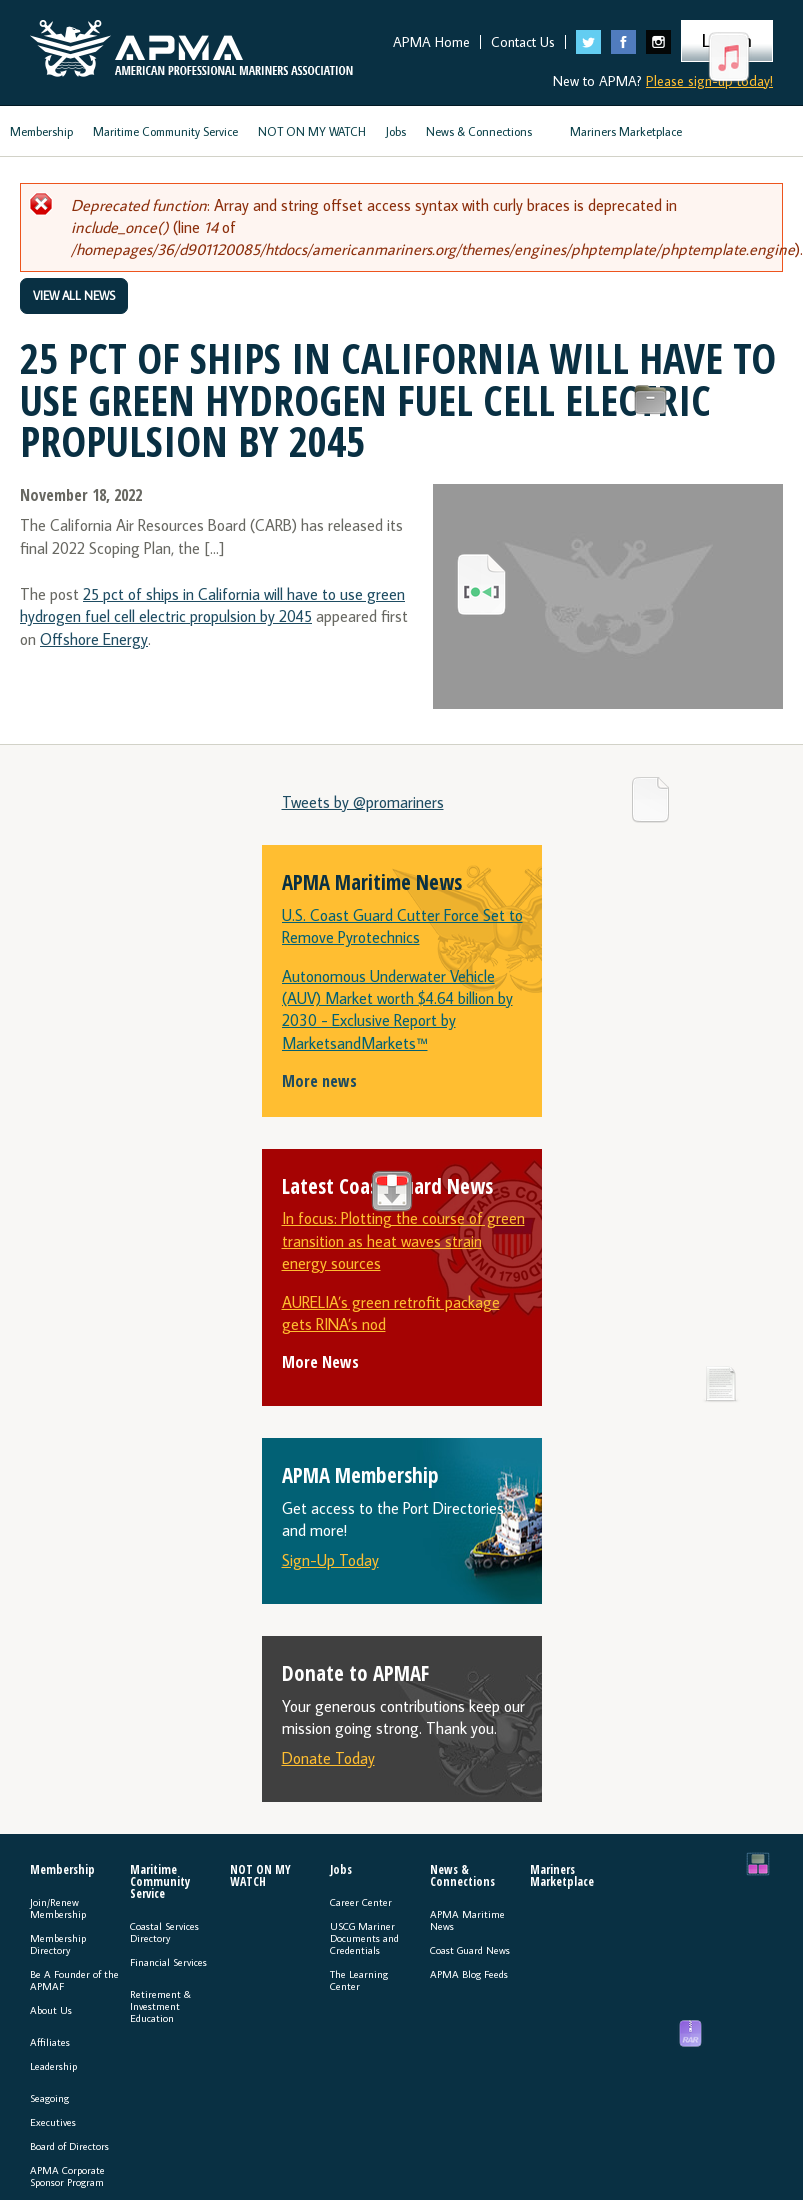  Describe the element at coordinates (690, 2033) in the screenshot. I see `a compressed RAR archive file` at that location.